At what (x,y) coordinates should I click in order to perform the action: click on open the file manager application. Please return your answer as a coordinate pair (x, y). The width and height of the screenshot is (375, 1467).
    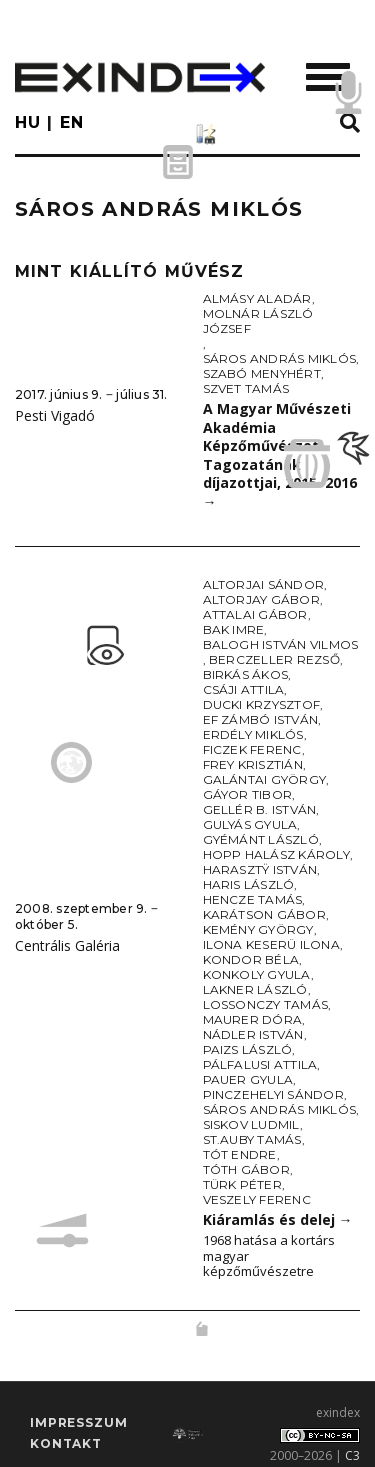
    Looking at the image, I should click on (178, 162).